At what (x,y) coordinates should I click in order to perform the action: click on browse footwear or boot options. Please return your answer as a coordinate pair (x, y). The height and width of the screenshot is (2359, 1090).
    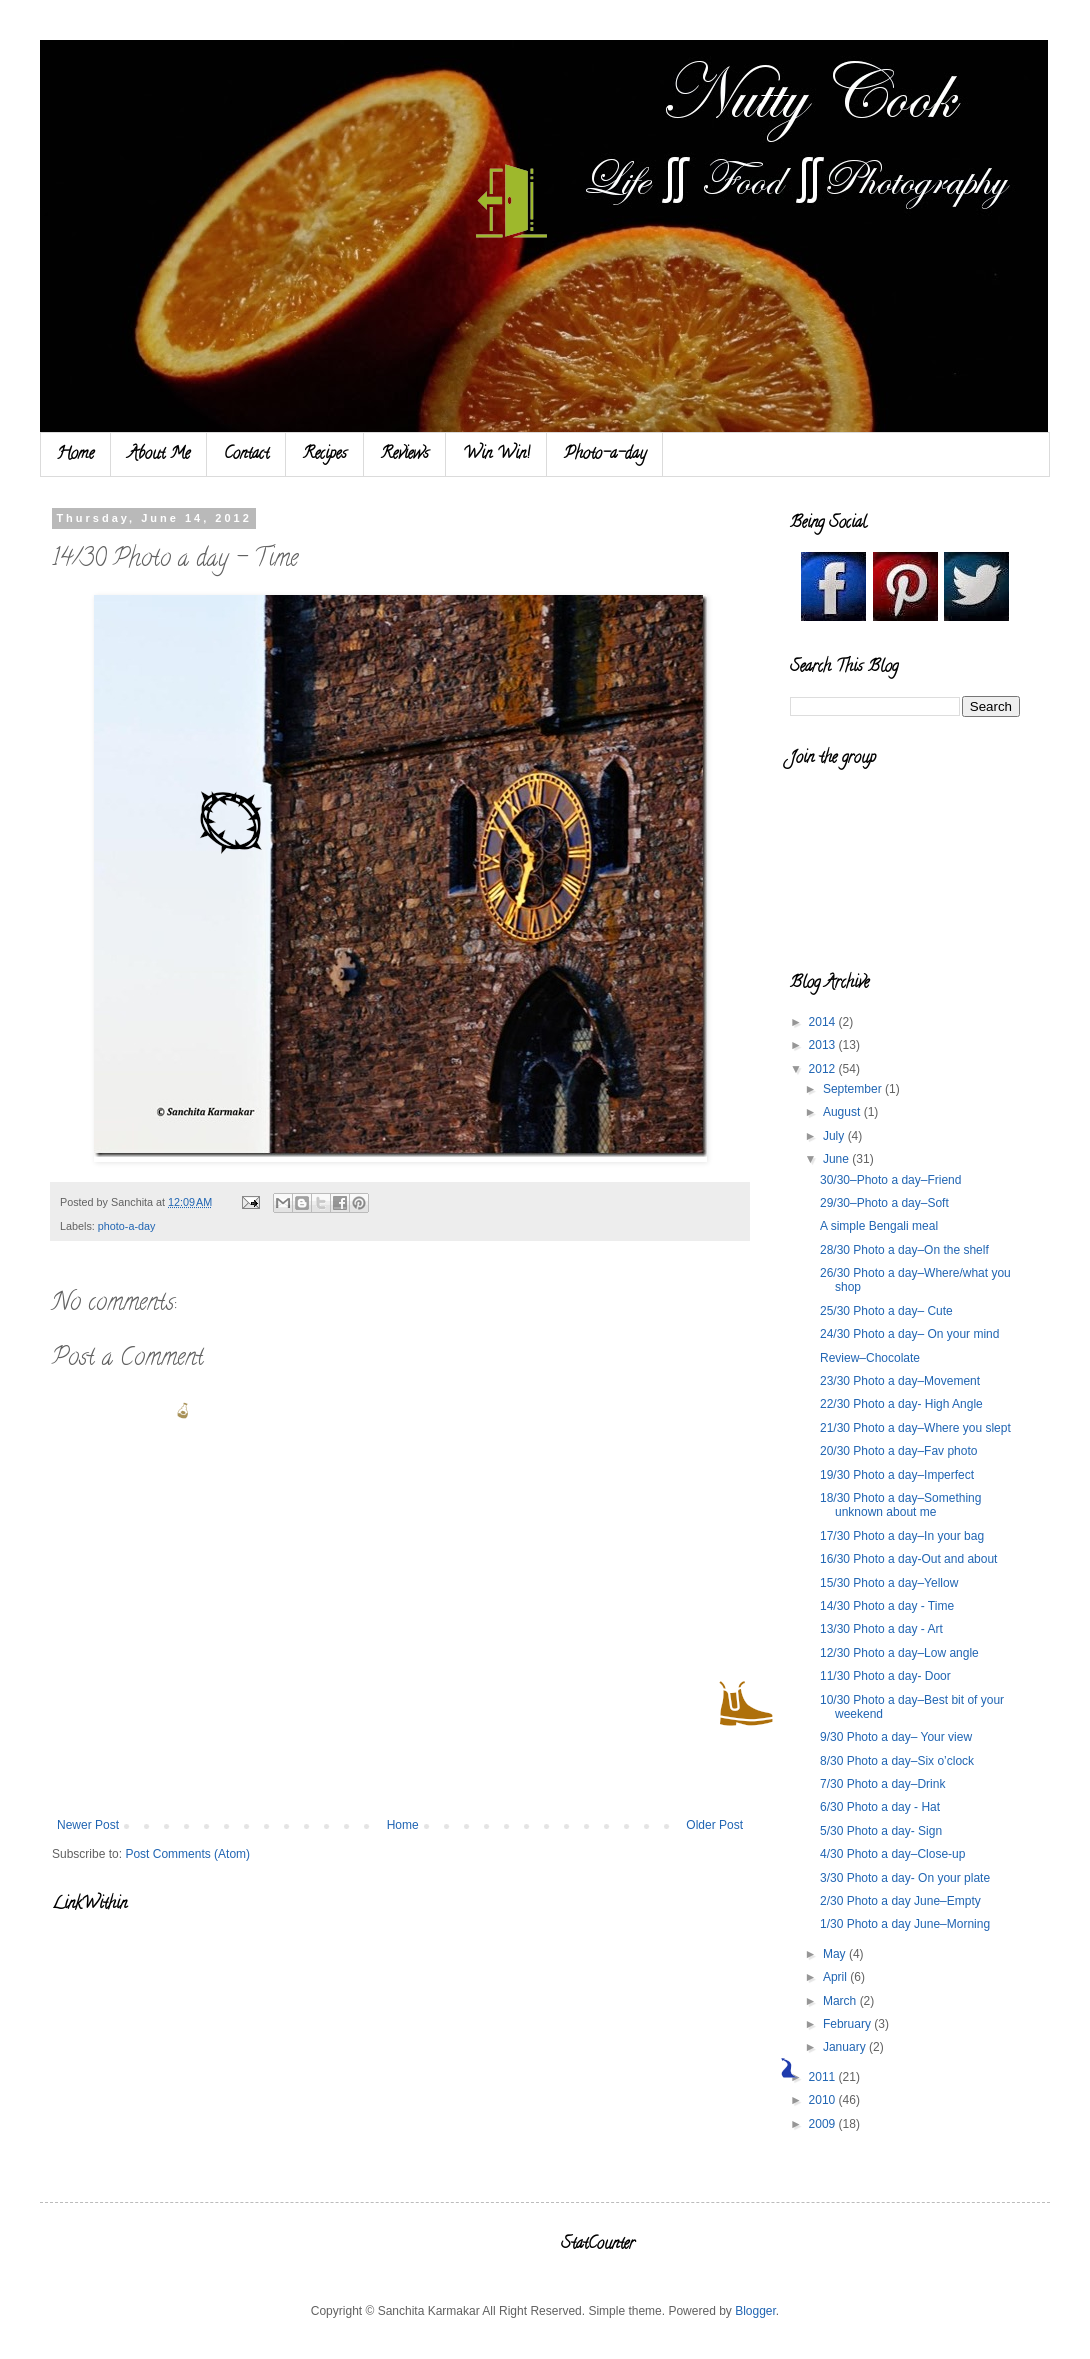
    Looking at the image, I should click on (745, 1700).